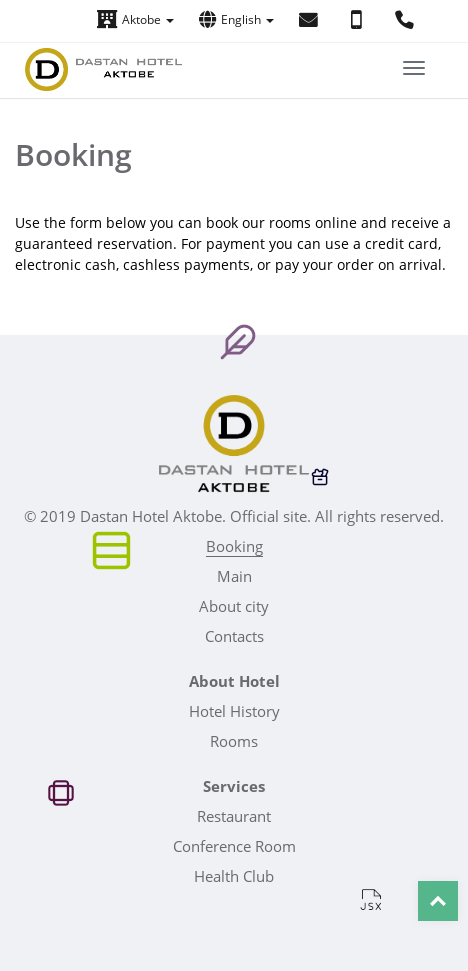 The height and width of the screenshot is (971, 468). I want to click on compose a new message or post, so click(238, 342).